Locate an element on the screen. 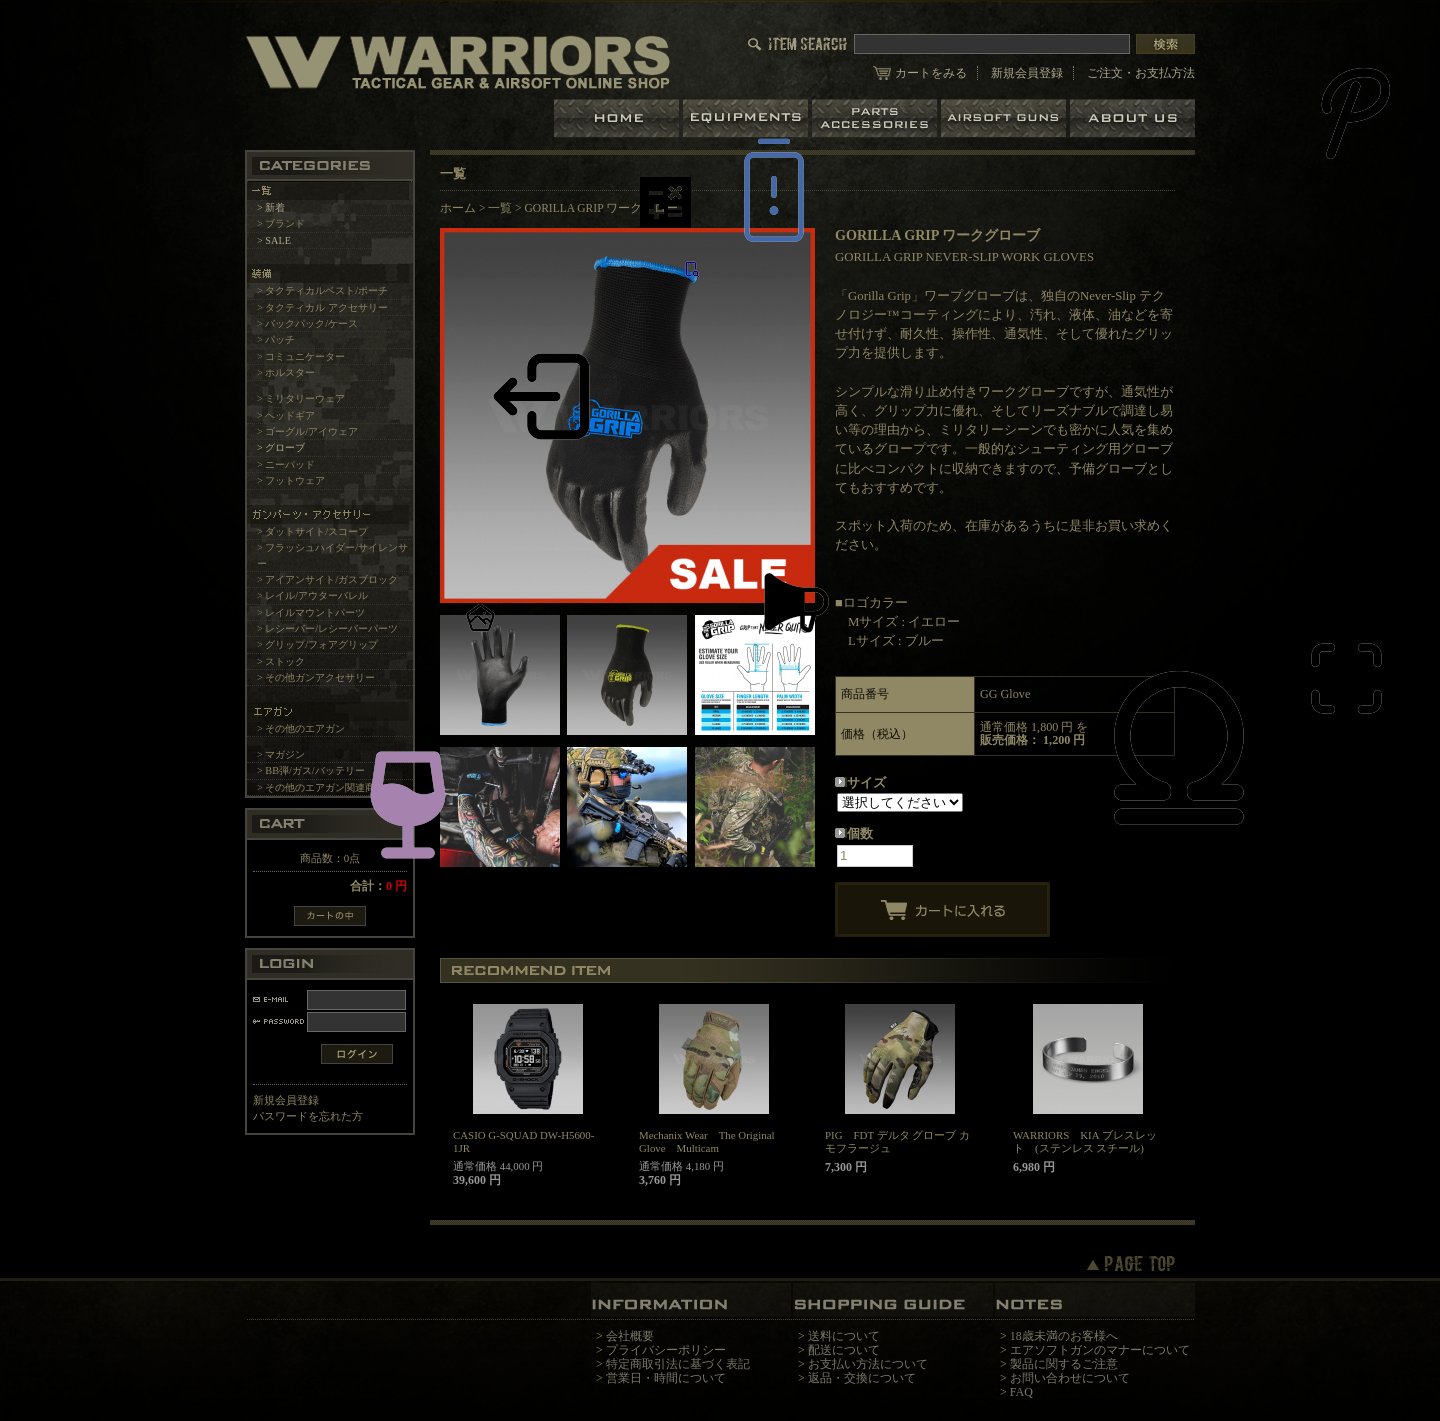  libra zodiac sign symbol is located at coordinates (1179, 752).